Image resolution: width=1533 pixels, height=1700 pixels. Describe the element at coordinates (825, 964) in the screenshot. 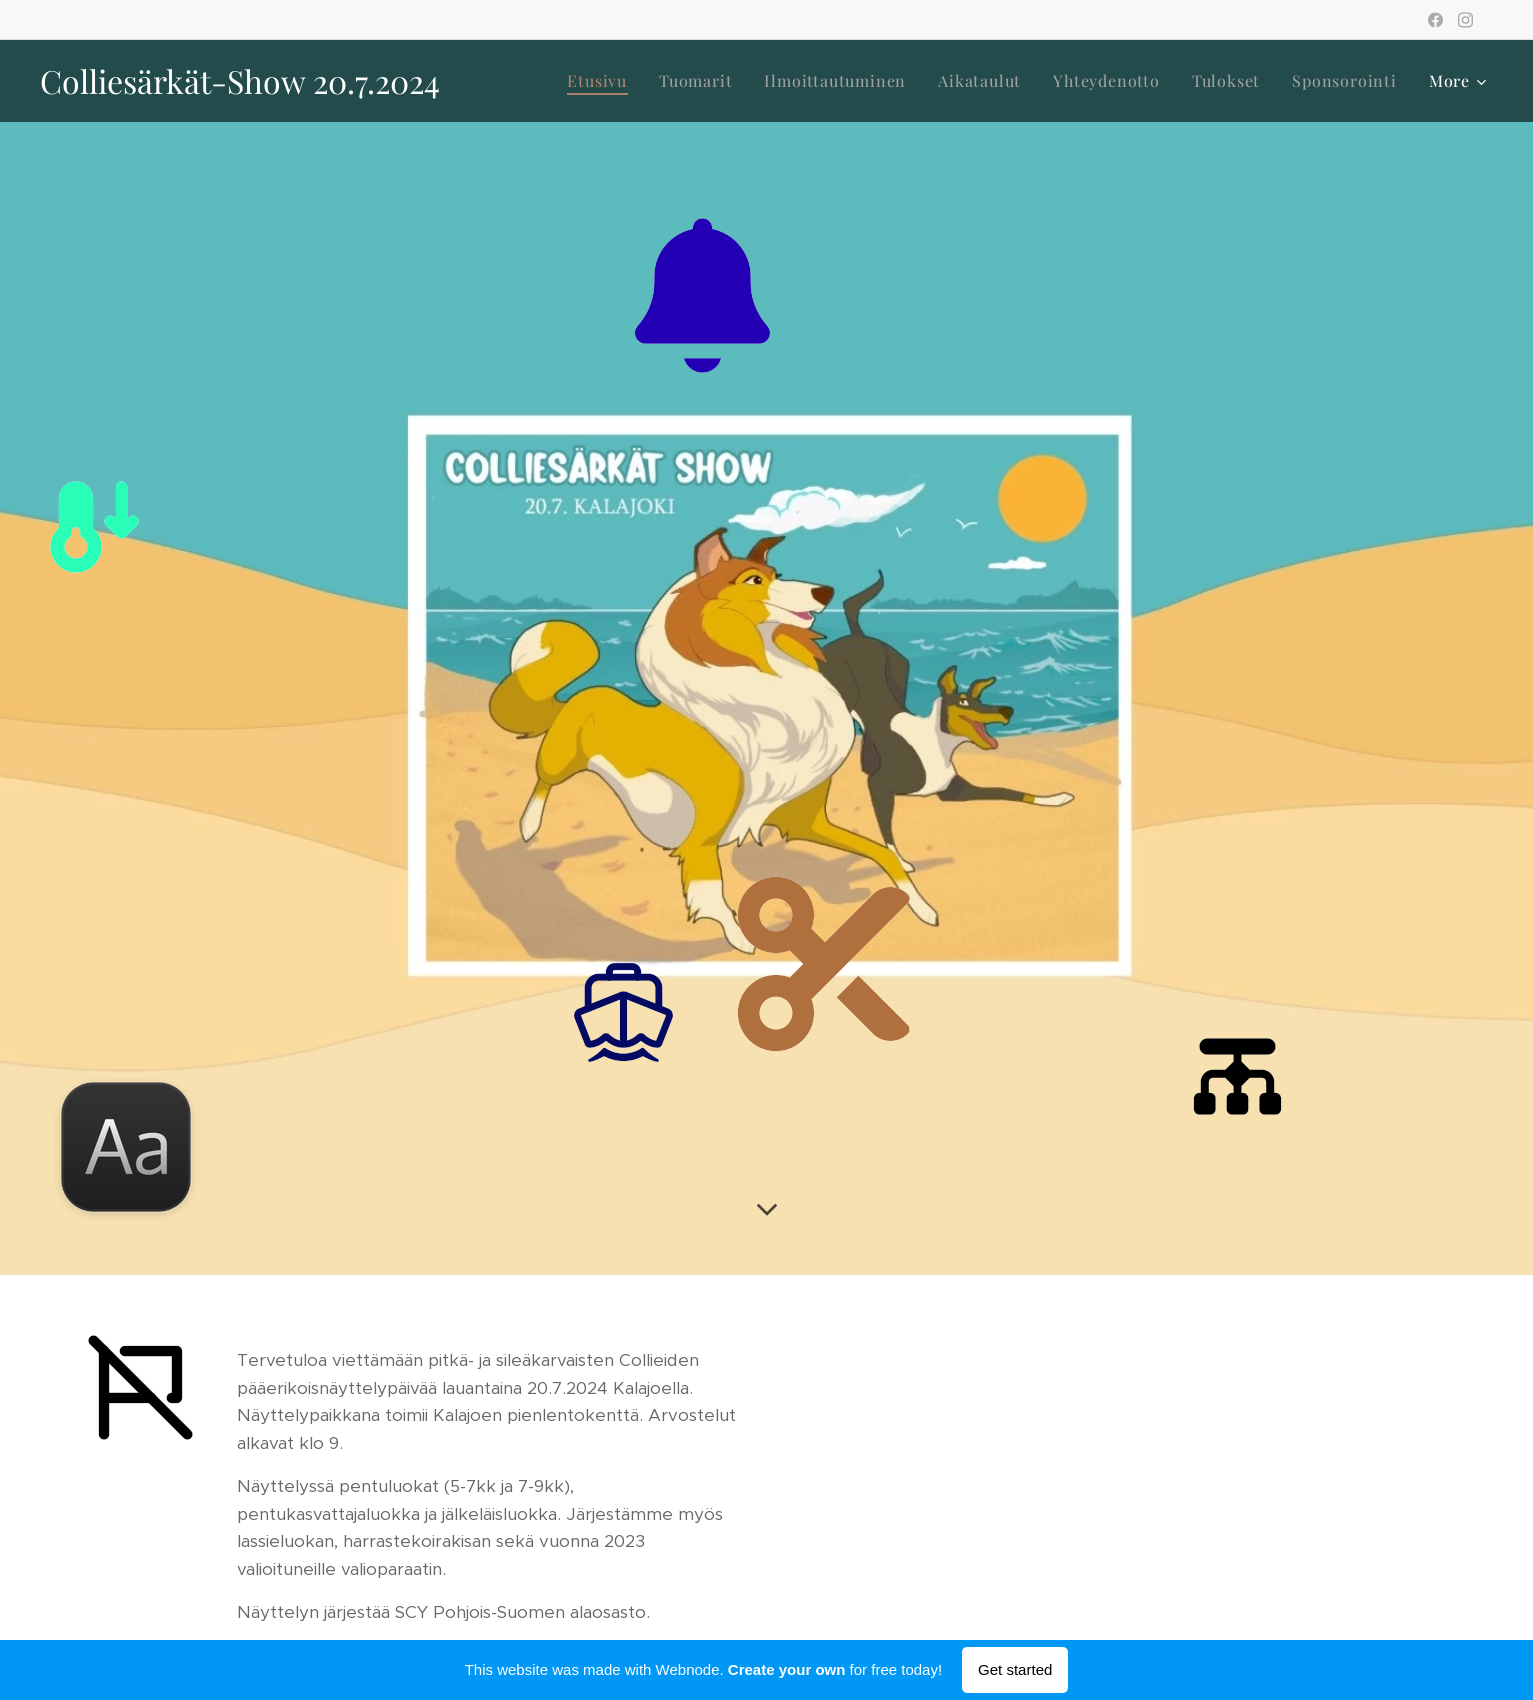

I see `cut selected content` at that location.